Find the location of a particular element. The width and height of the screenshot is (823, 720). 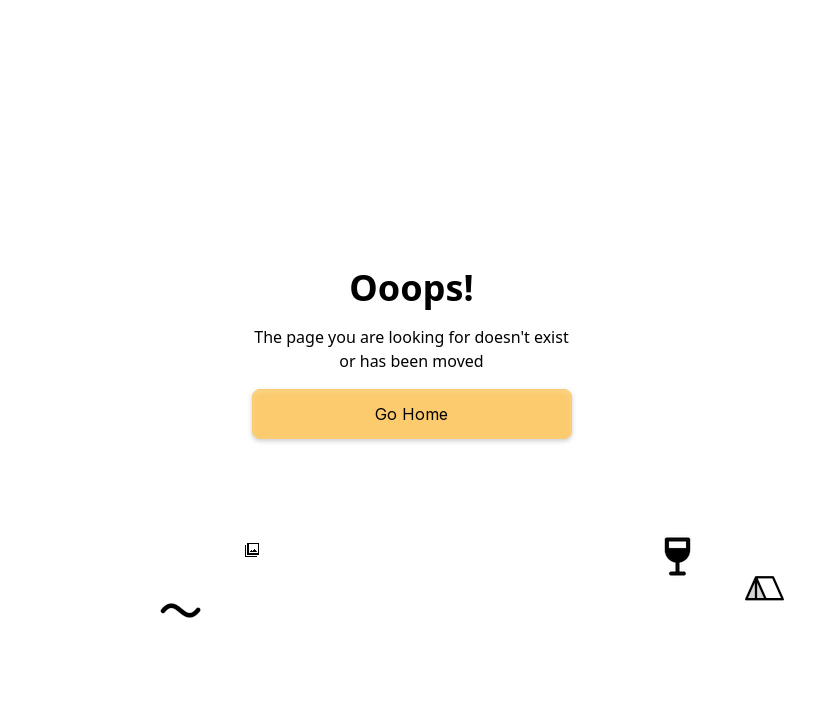

find nearby wine bars or restaurants is located at coordinates (677, 556).